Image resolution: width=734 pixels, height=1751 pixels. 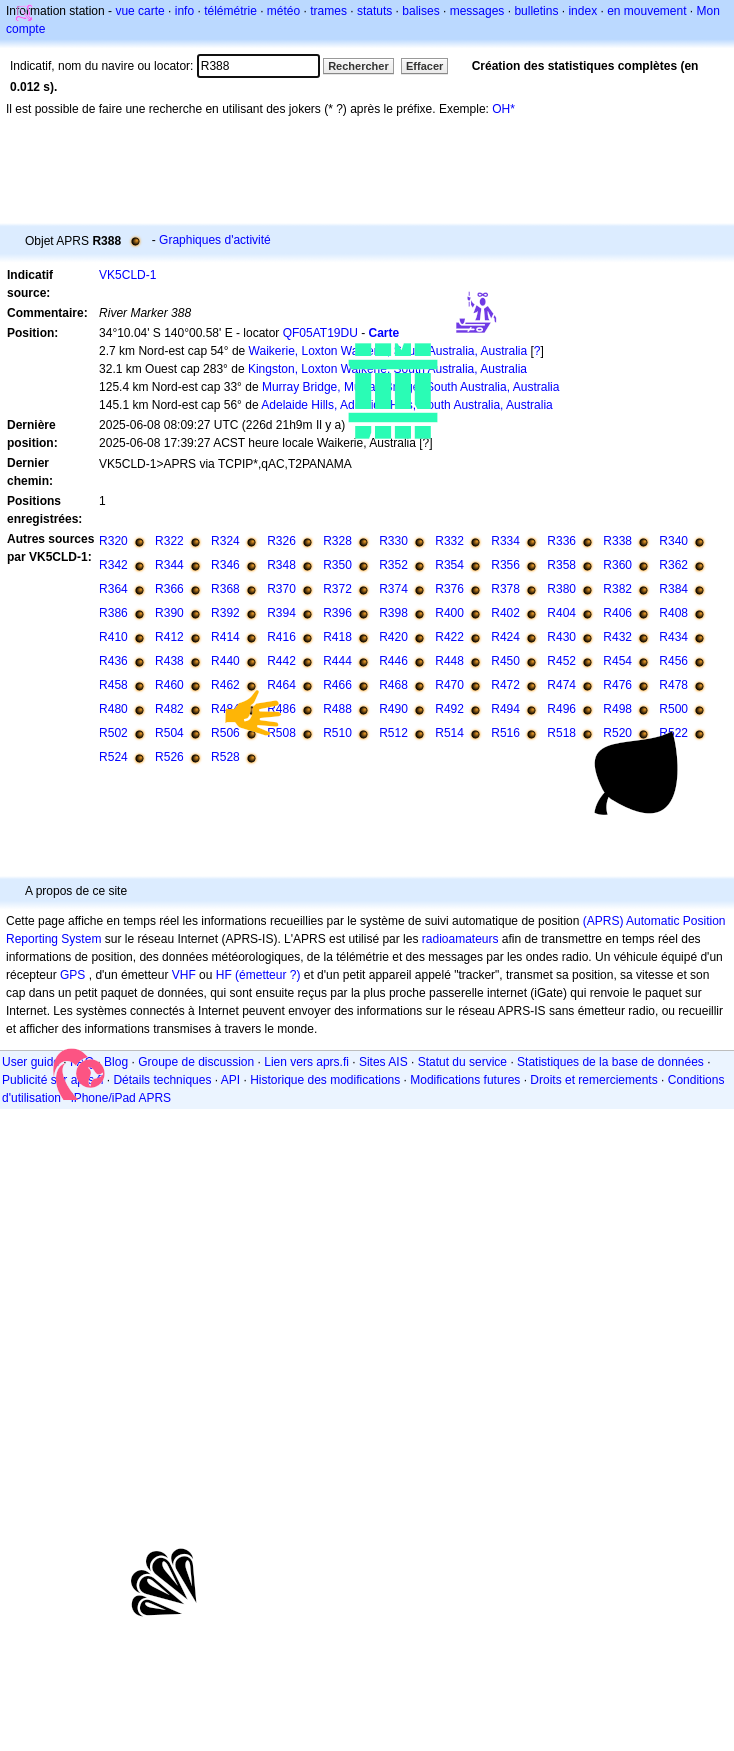 What do you see at coordinates (636, 773) in the screenshot?
I see `indicates eco-friendly or sustainable option` at bounding box center [636, 773].